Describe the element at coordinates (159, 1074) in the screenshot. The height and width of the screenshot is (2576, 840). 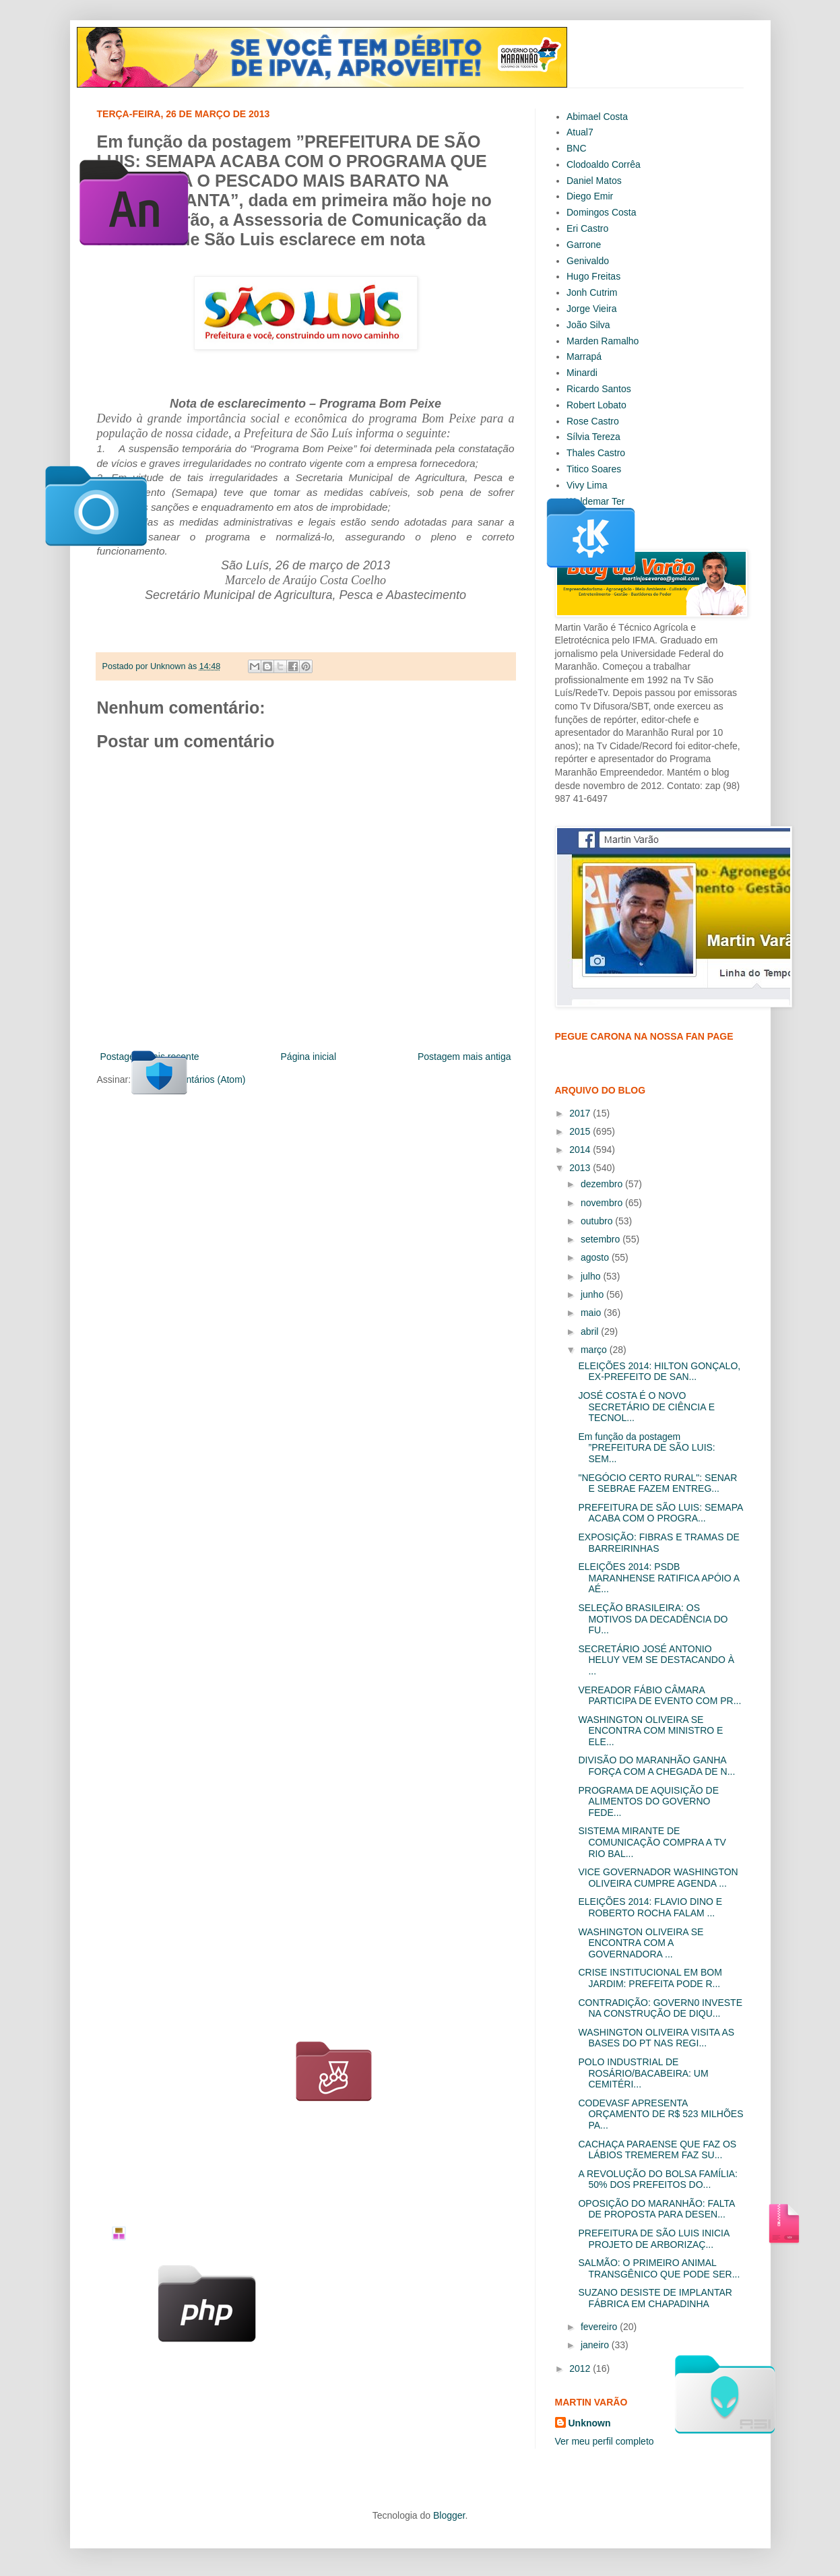
I see `open microsoft defender security files folder` at that location.